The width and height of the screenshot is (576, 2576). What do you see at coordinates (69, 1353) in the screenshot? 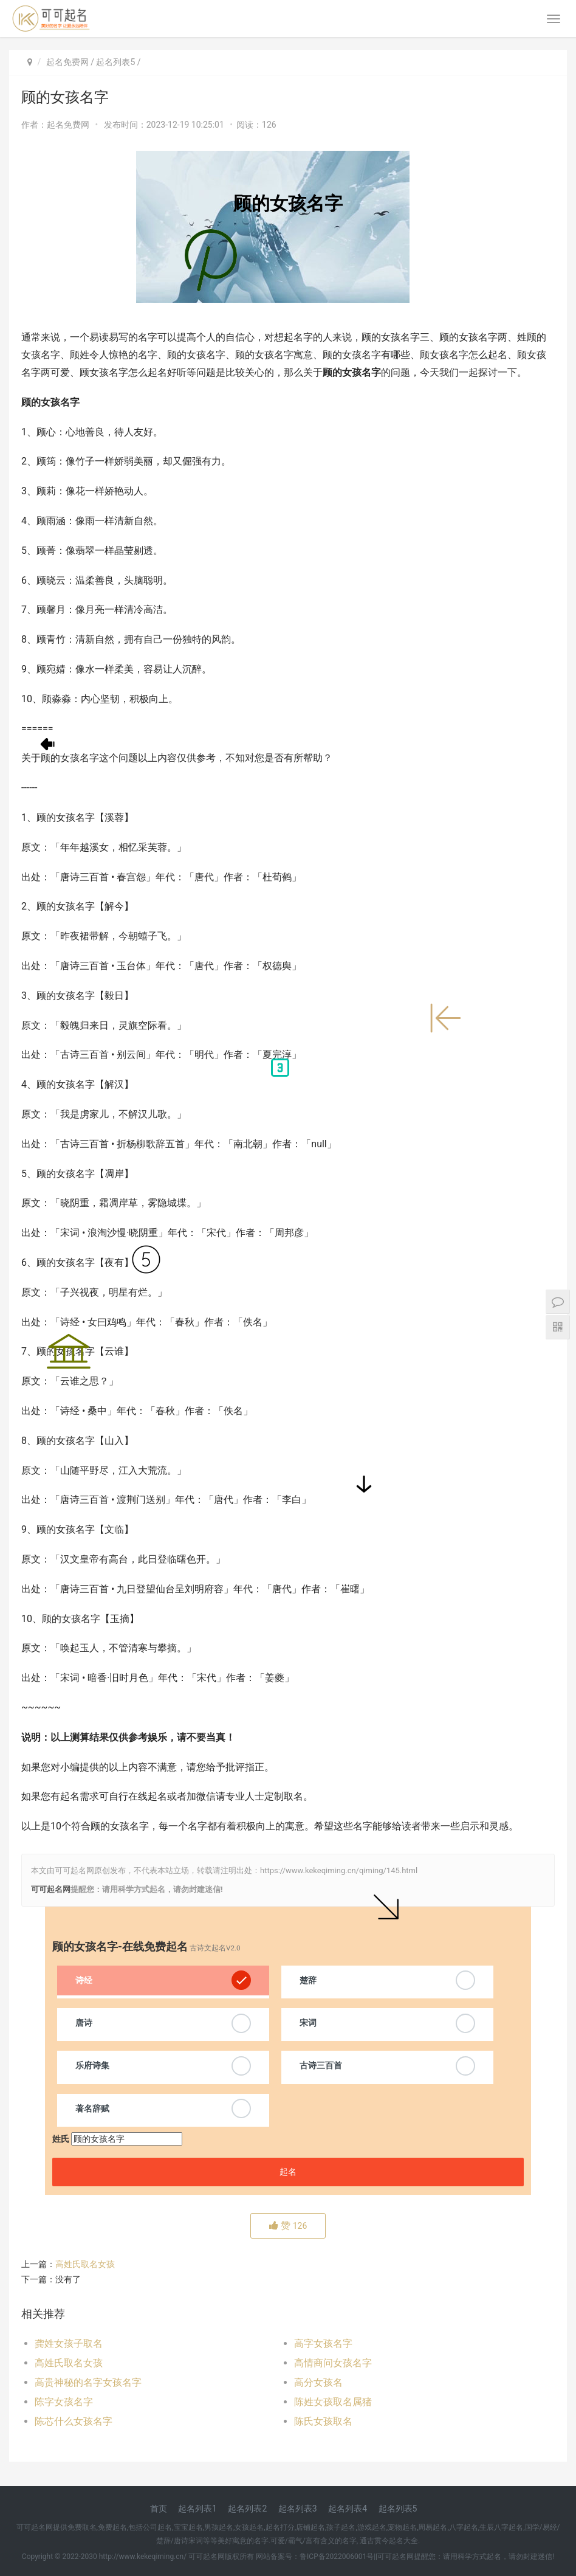
I see `access banking or financial services` at bounding box center [69, 1353].